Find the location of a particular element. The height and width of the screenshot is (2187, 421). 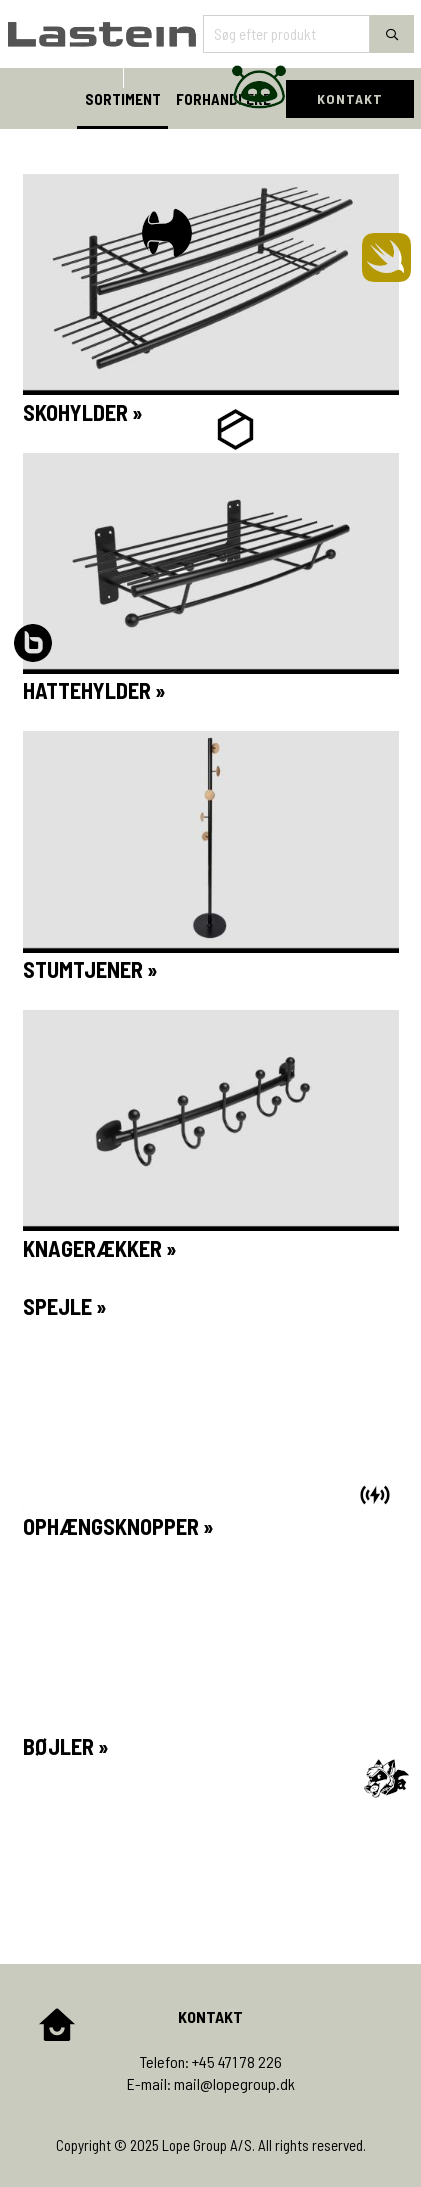

alby browser extension logo is located at coordinates (259, 87).